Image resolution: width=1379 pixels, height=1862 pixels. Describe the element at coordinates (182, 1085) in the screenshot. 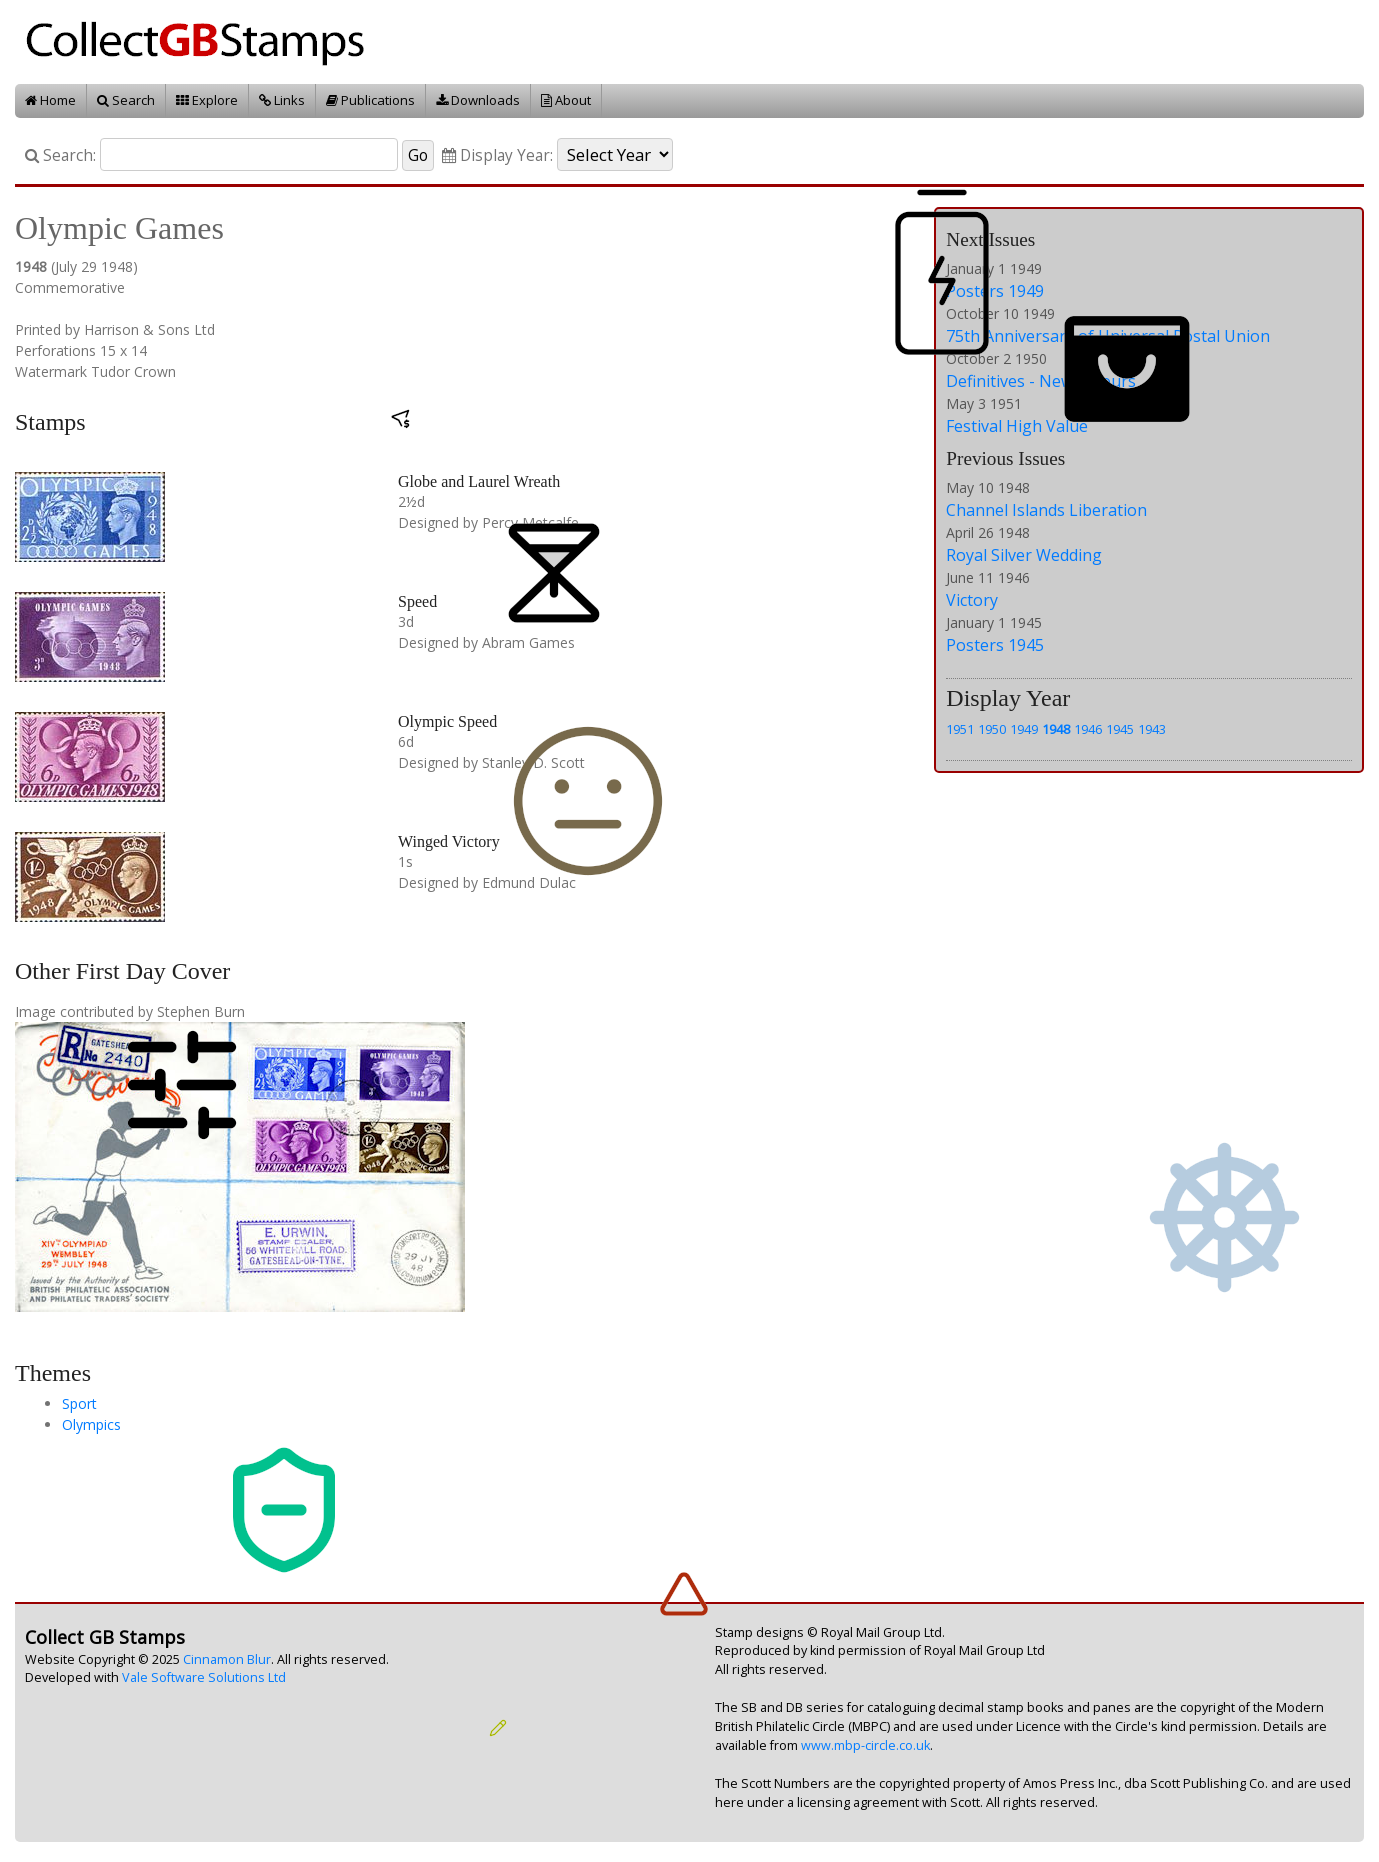

I see `adjust settings or preferences` at that location.